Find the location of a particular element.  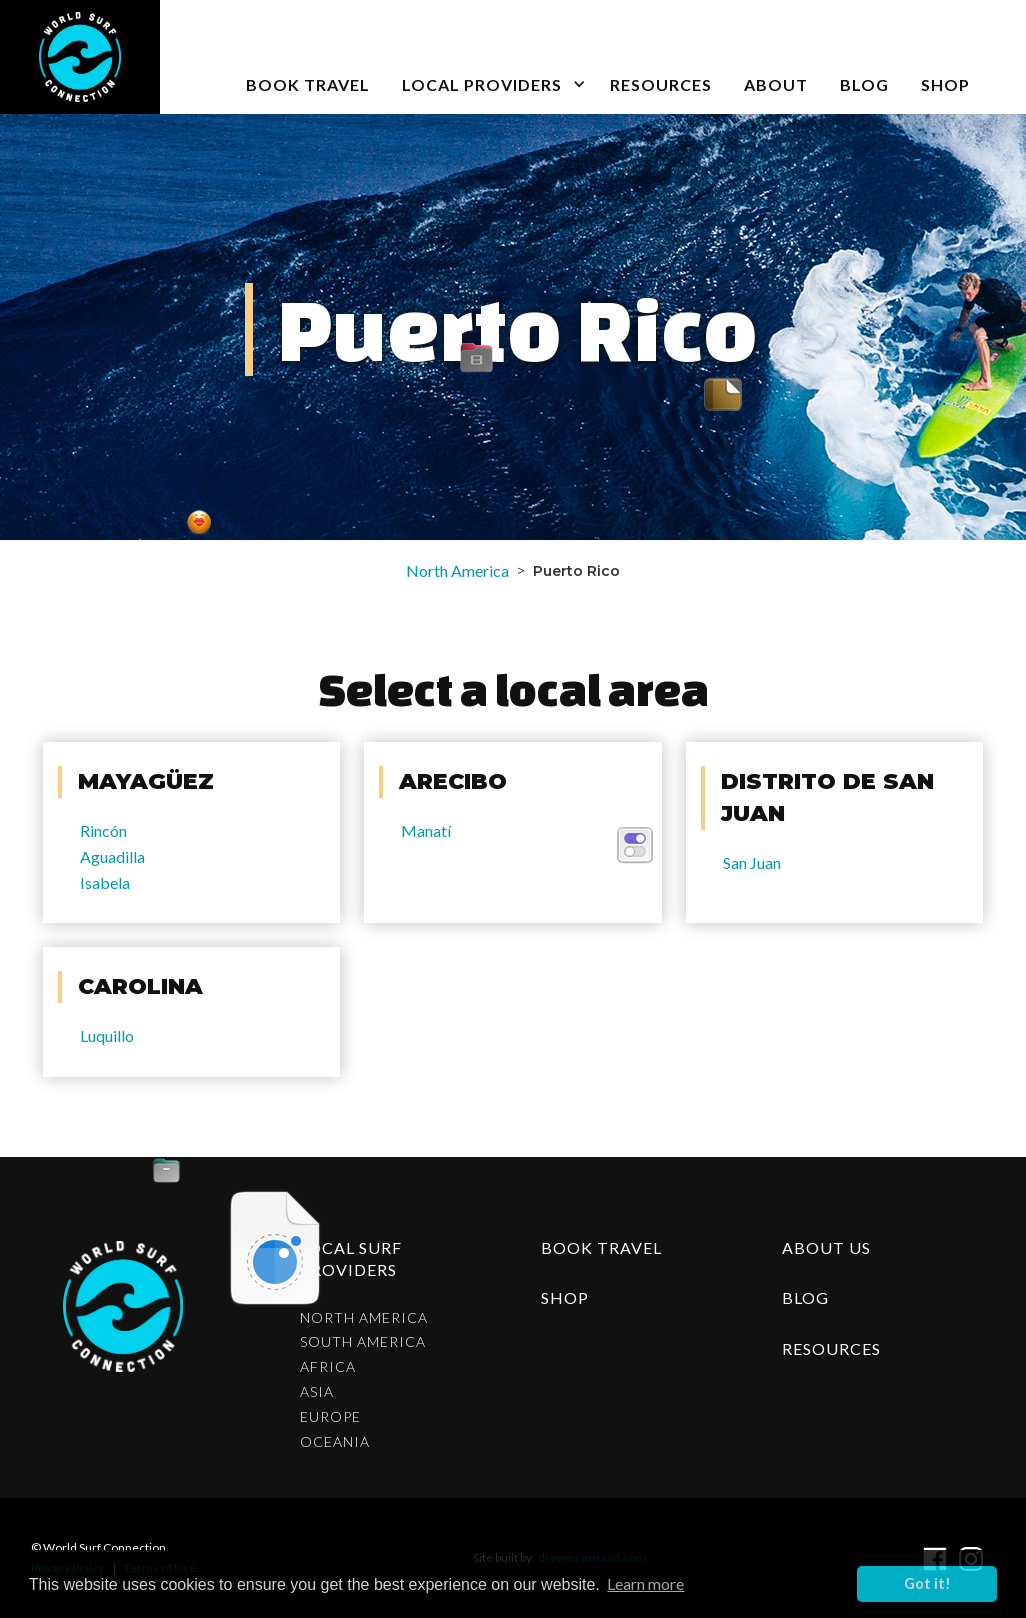

lua script file is located at coordinates (275, 1248).